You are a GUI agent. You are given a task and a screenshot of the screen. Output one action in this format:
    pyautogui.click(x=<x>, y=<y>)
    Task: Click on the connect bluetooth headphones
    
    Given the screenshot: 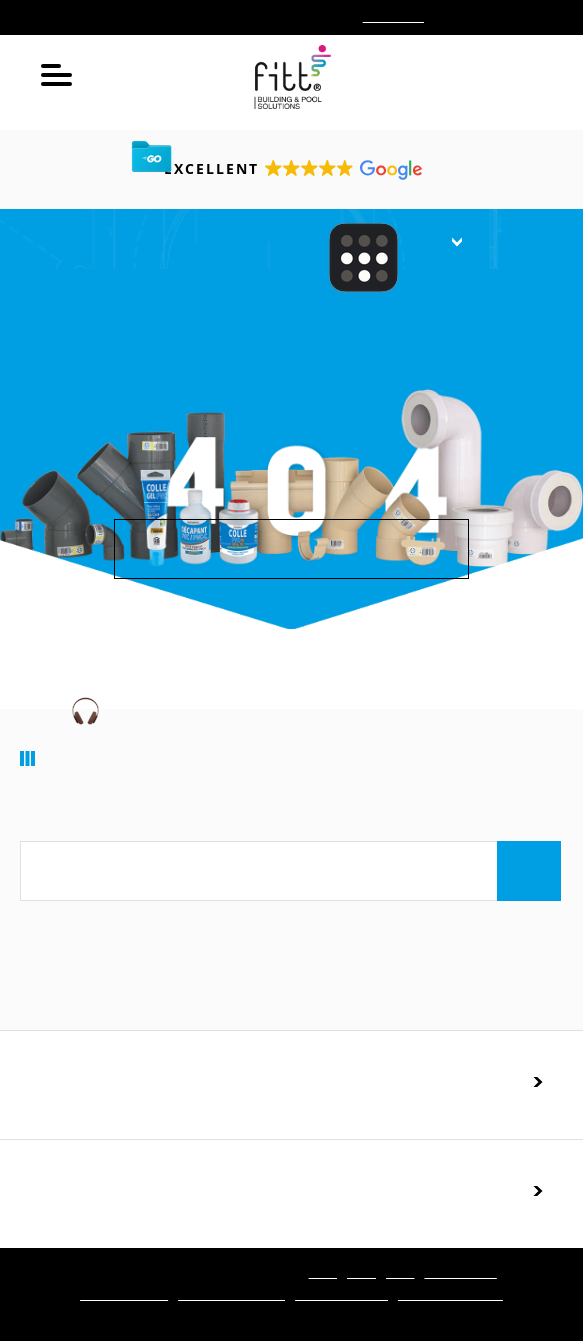 What is the action you would take?
    pyautogui.click(x=85, y=711)
    